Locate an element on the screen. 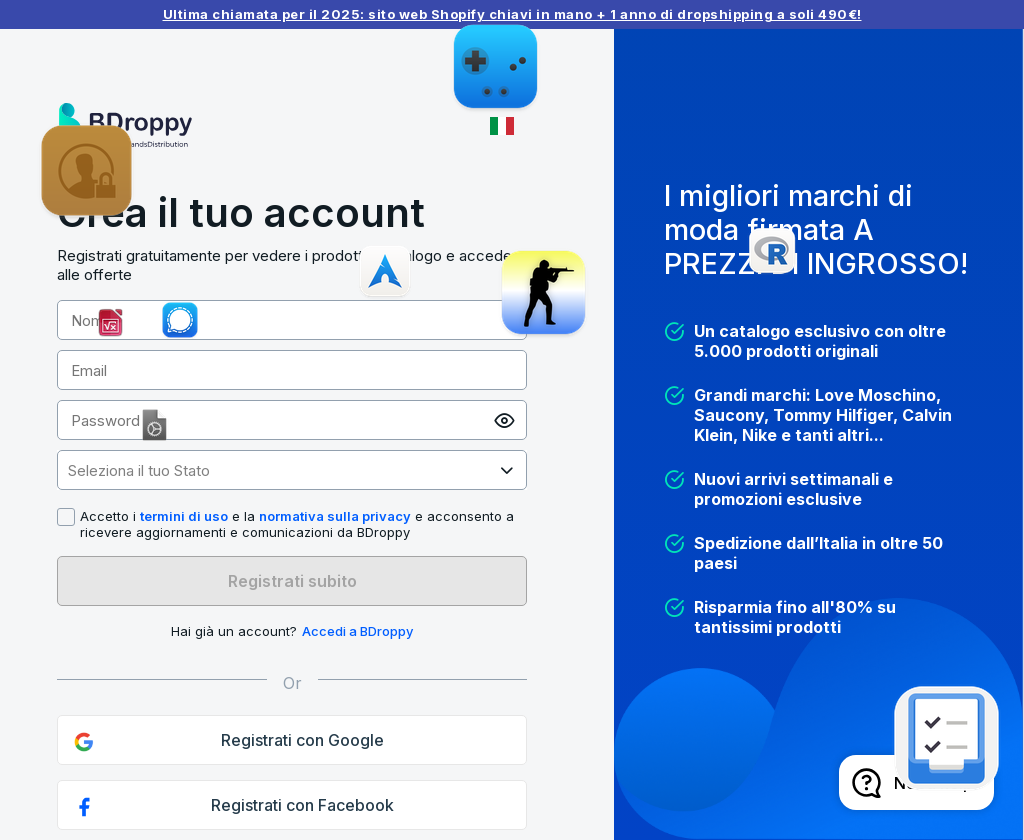 Image resolution: width=1024 pixels, height=840 pixels. open arch linux application is located at coordinates (385, 271).